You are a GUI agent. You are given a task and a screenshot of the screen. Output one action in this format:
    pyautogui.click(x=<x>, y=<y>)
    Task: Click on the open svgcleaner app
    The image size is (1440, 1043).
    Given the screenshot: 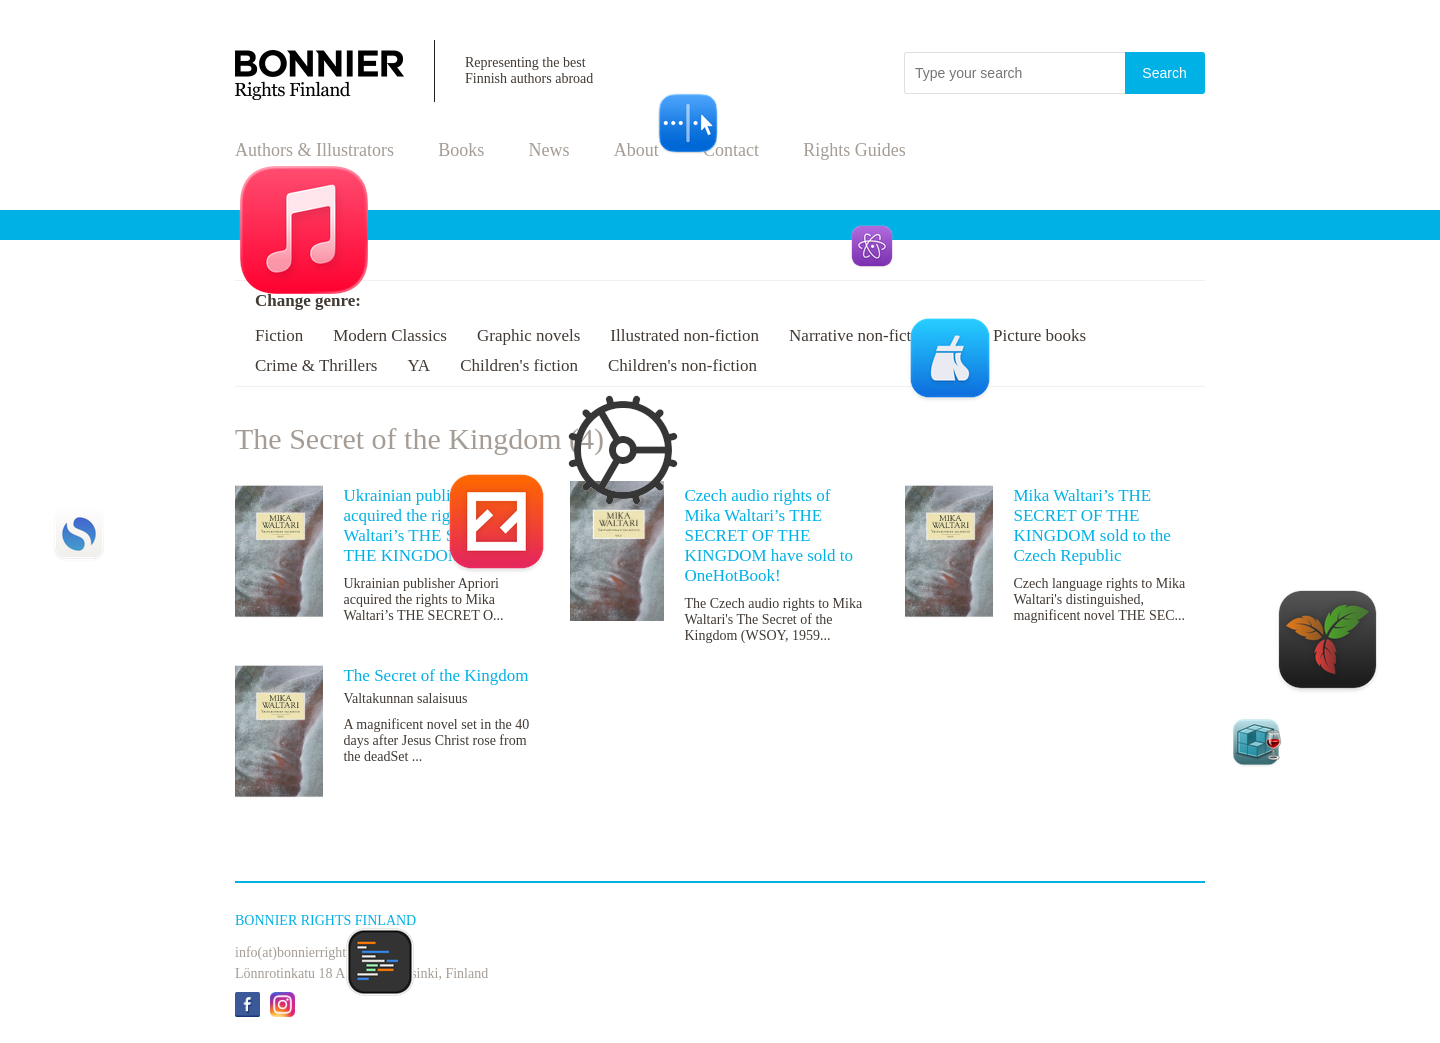 What is the action you would take?
    pyautogui.click(x=950, y=358)
    